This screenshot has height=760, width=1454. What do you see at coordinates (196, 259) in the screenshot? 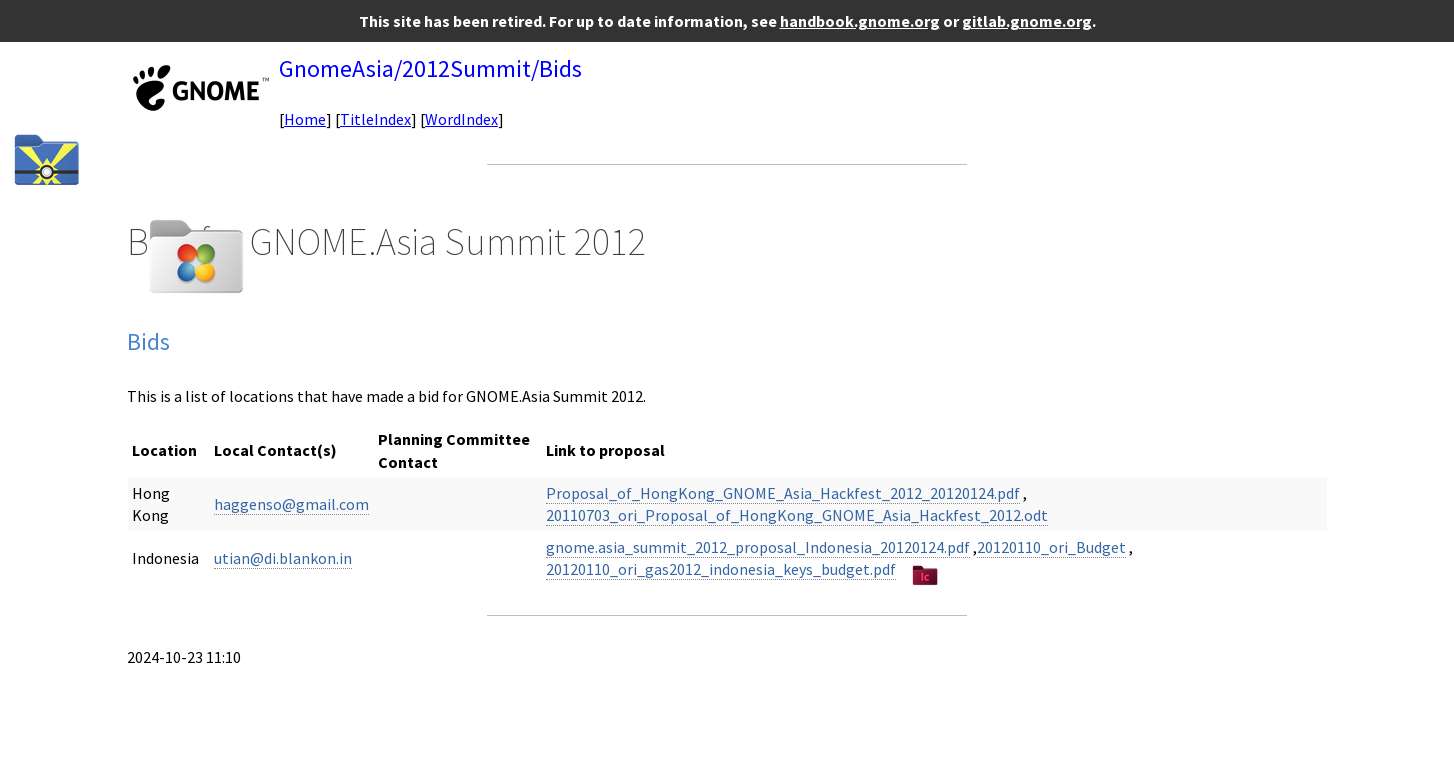
I see `open the Eleven Forum community folder` at bounding box center [196, 259].